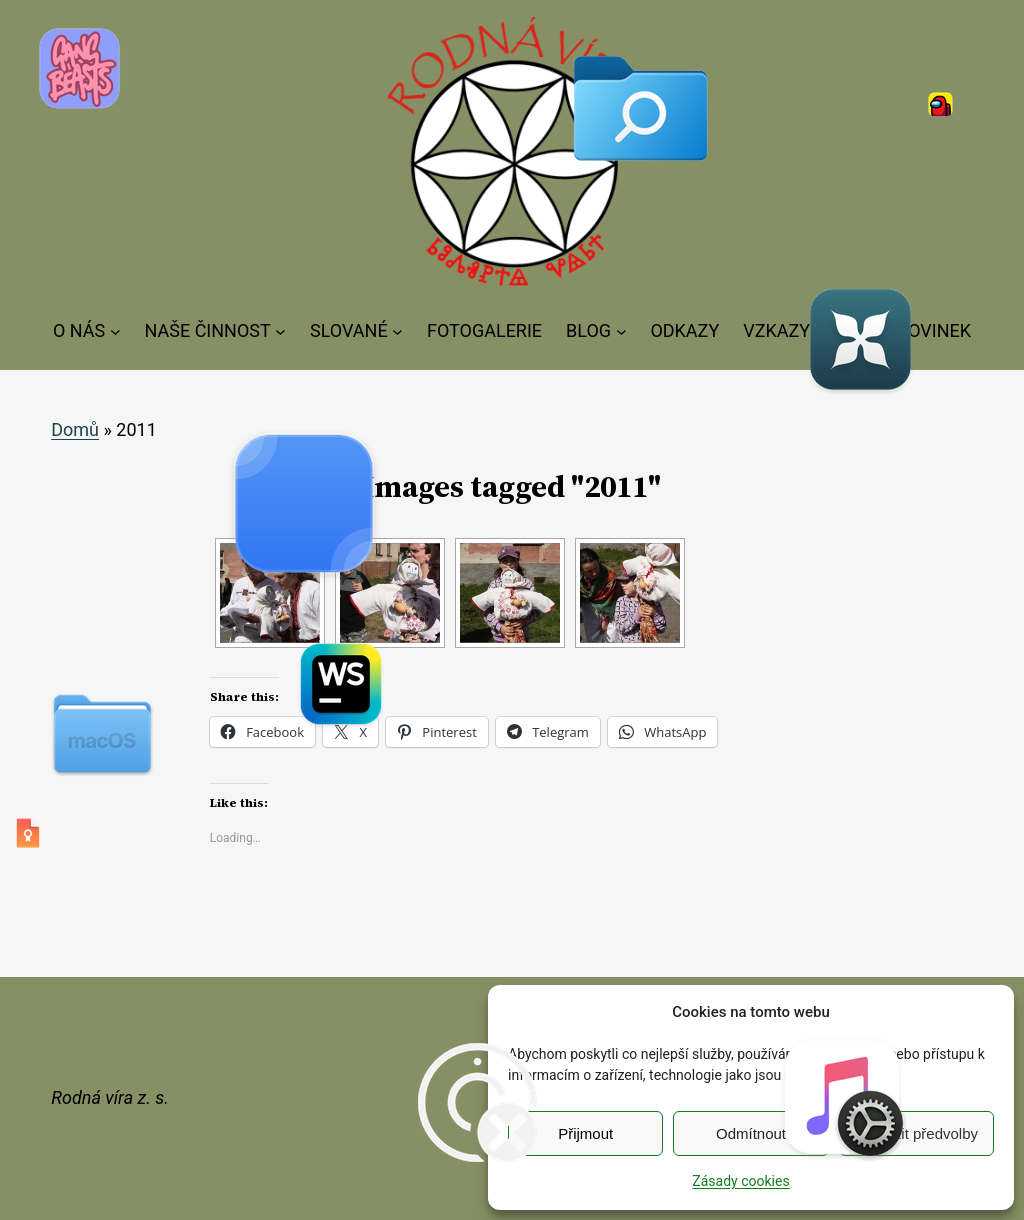 The width and height of the screenshot is (1024, 1220). What do you see at coordinates (28, 833) in the screenshot?
I see `a certificate or credential file` at bounding box center [28, 833].